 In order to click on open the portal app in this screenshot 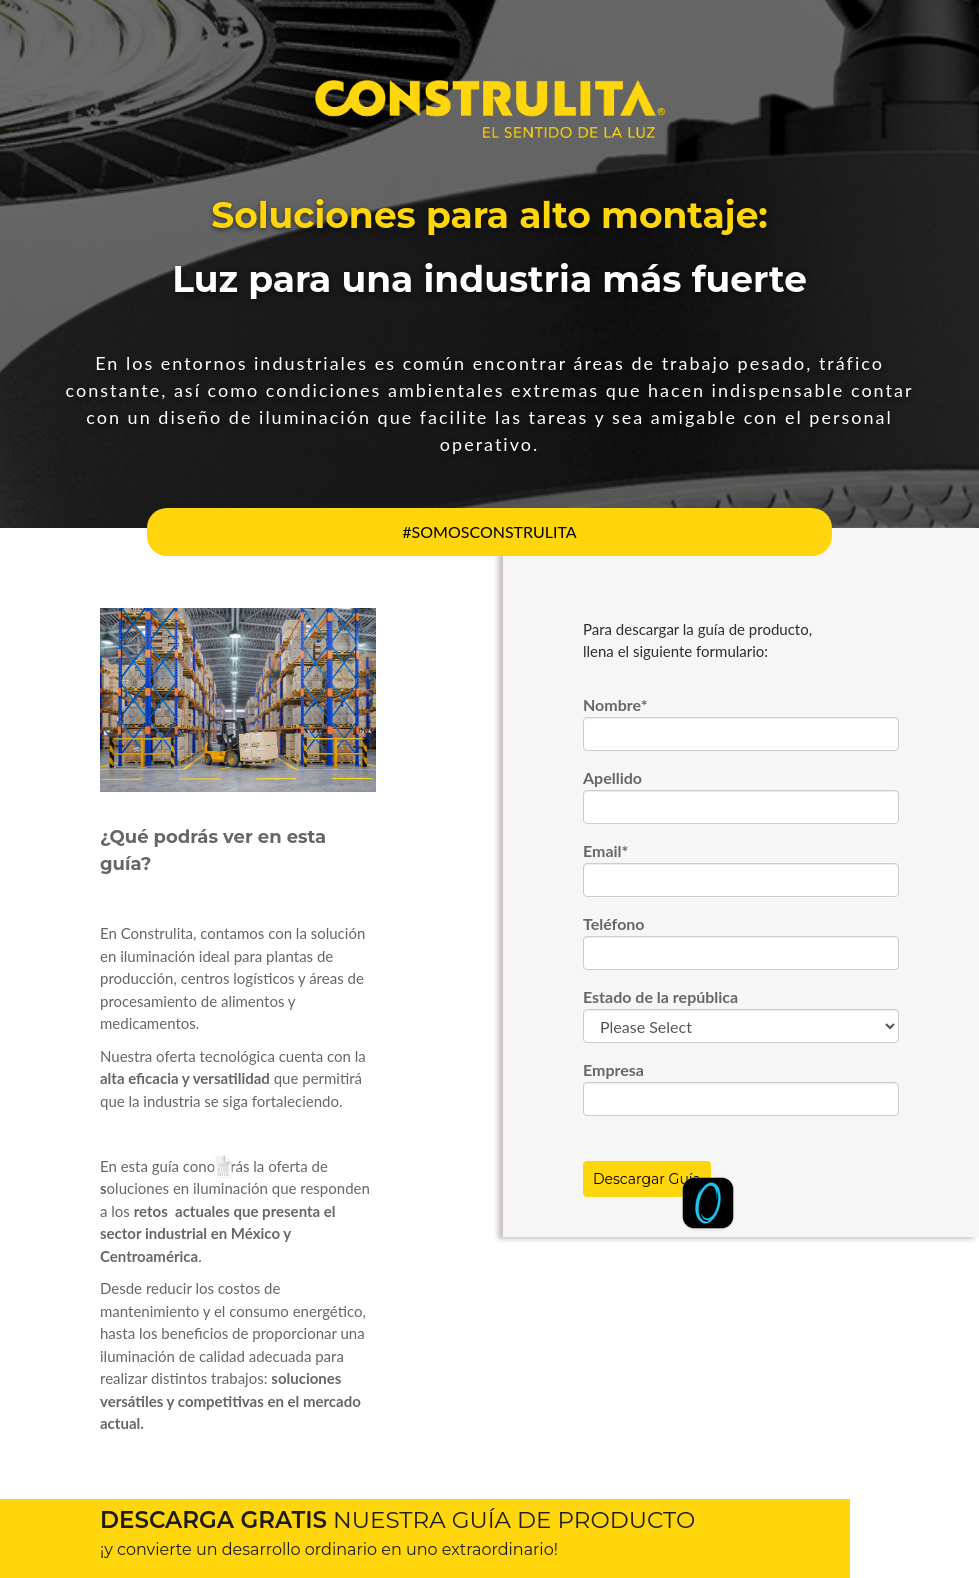, I will do `click(708, 1203)`.